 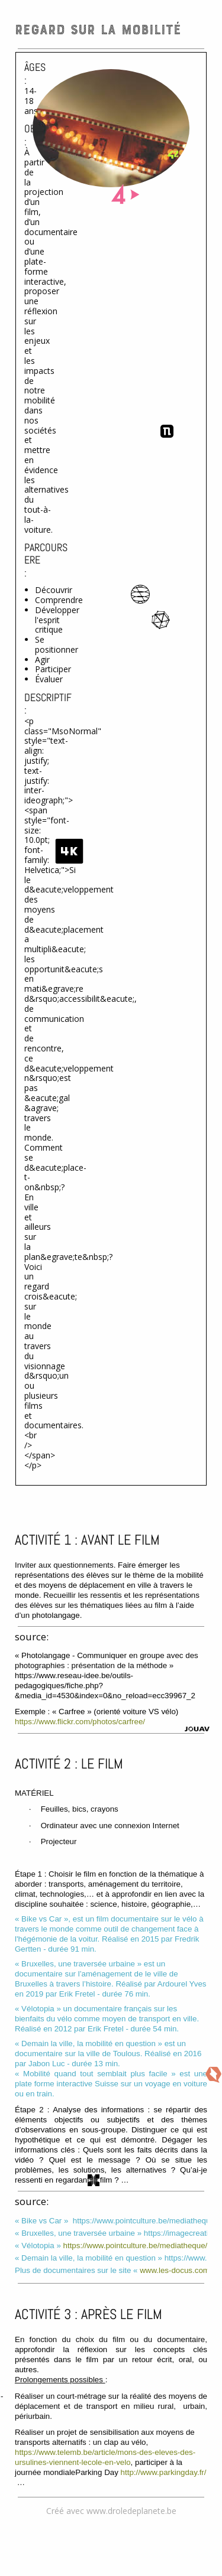 I want to click on open SageMath mathematical software, so click(x=160, y=620).